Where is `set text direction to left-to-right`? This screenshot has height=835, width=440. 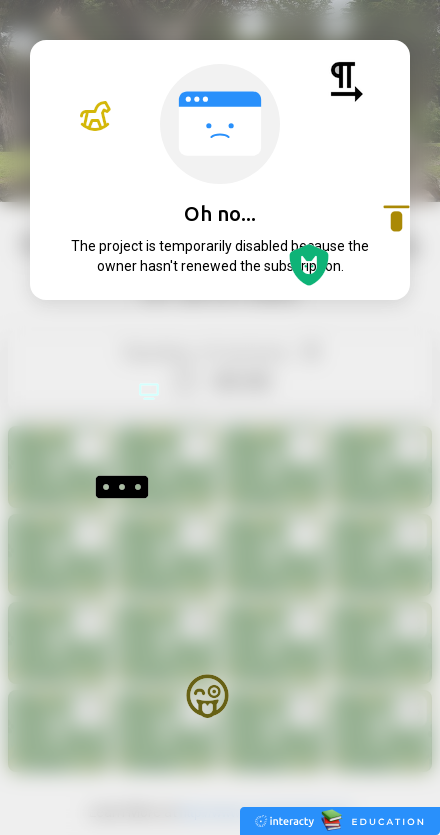
set text direction to left-to-right is located at coordinates (345, 82).